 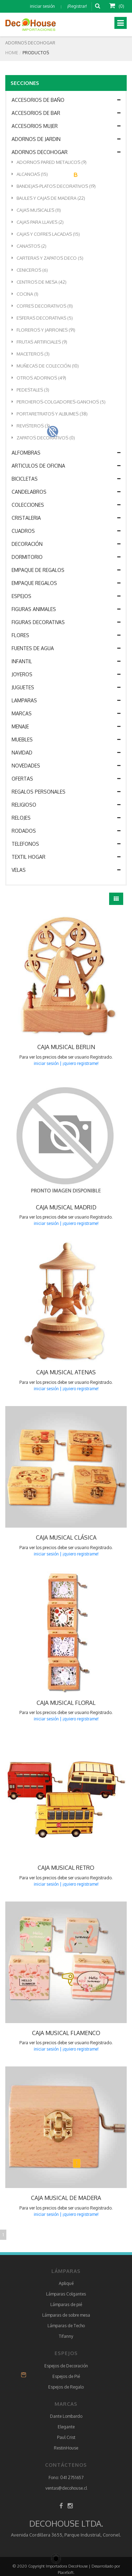 What do you see at coordinates (52, 431) in the screenshot?
I see `mute or disable hearing assistance features` at bounding box center [52, 431].